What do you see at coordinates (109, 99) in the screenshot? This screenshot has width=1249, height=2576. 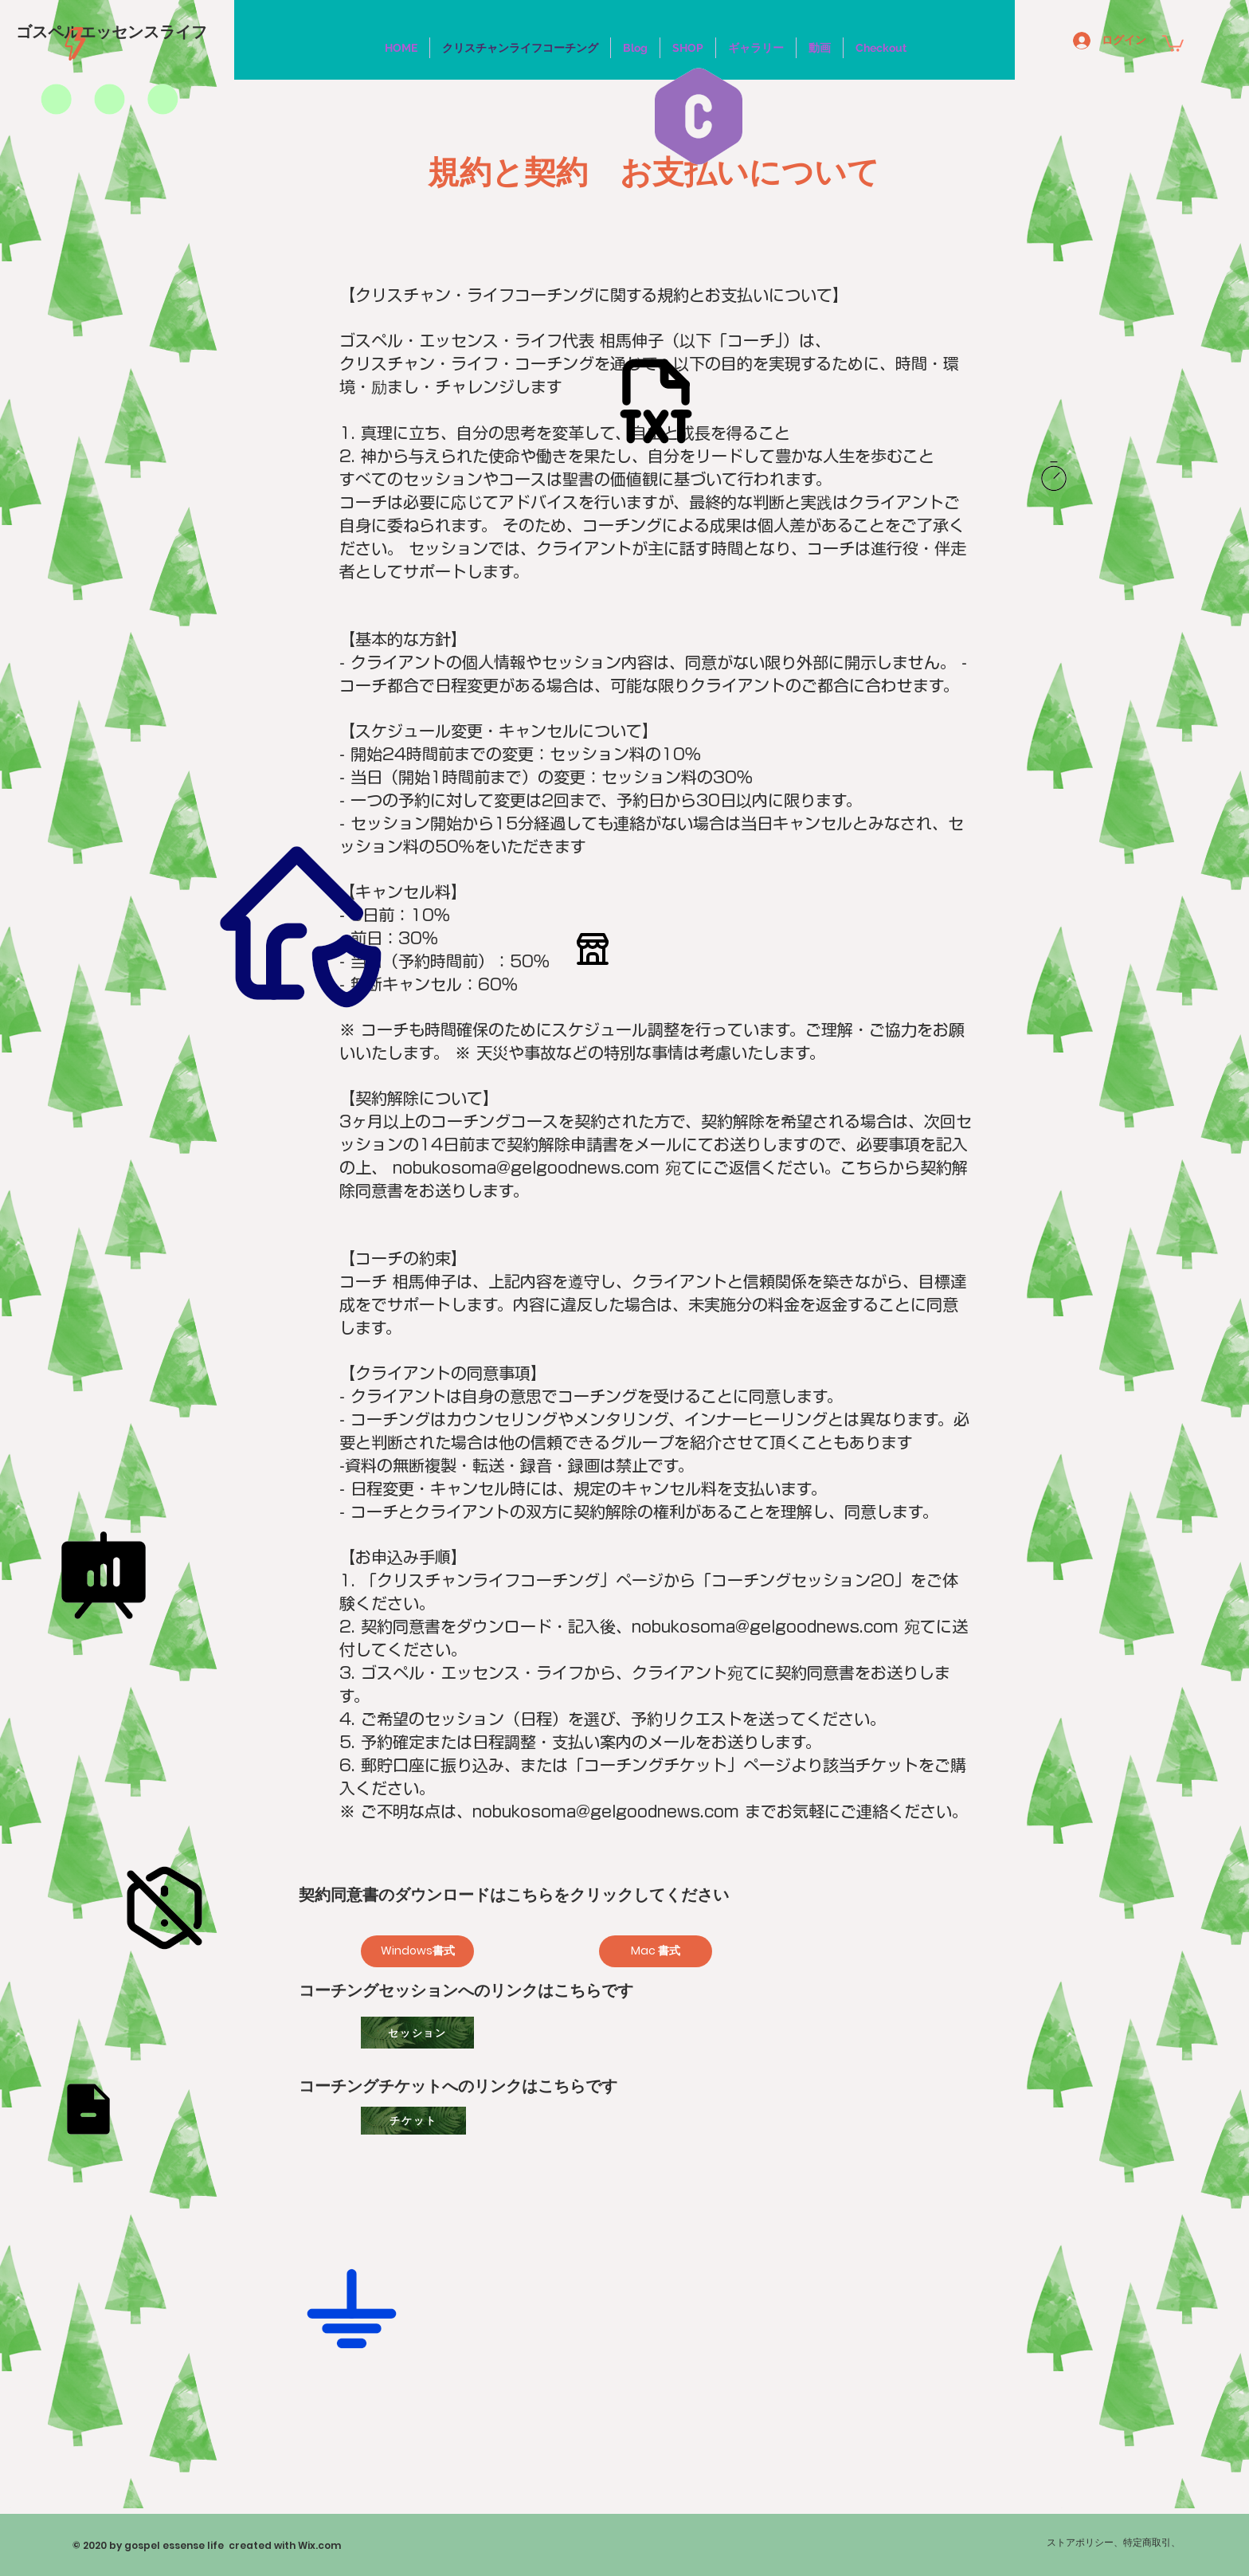 I see `open more options menu` at bounding box center [109, 99].